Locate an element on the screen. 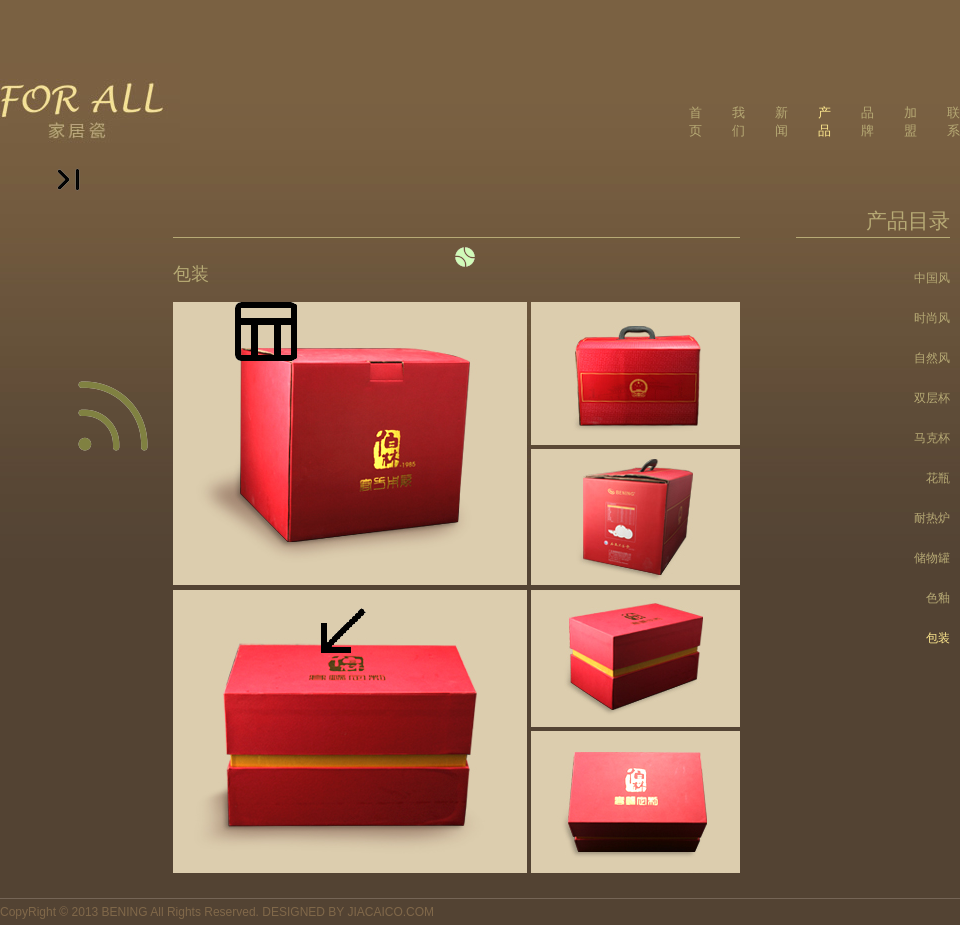 Image resolution: width=960 pixels, height=925 pixels. access tennis or sports-related features is located at coordinates (465, 257).